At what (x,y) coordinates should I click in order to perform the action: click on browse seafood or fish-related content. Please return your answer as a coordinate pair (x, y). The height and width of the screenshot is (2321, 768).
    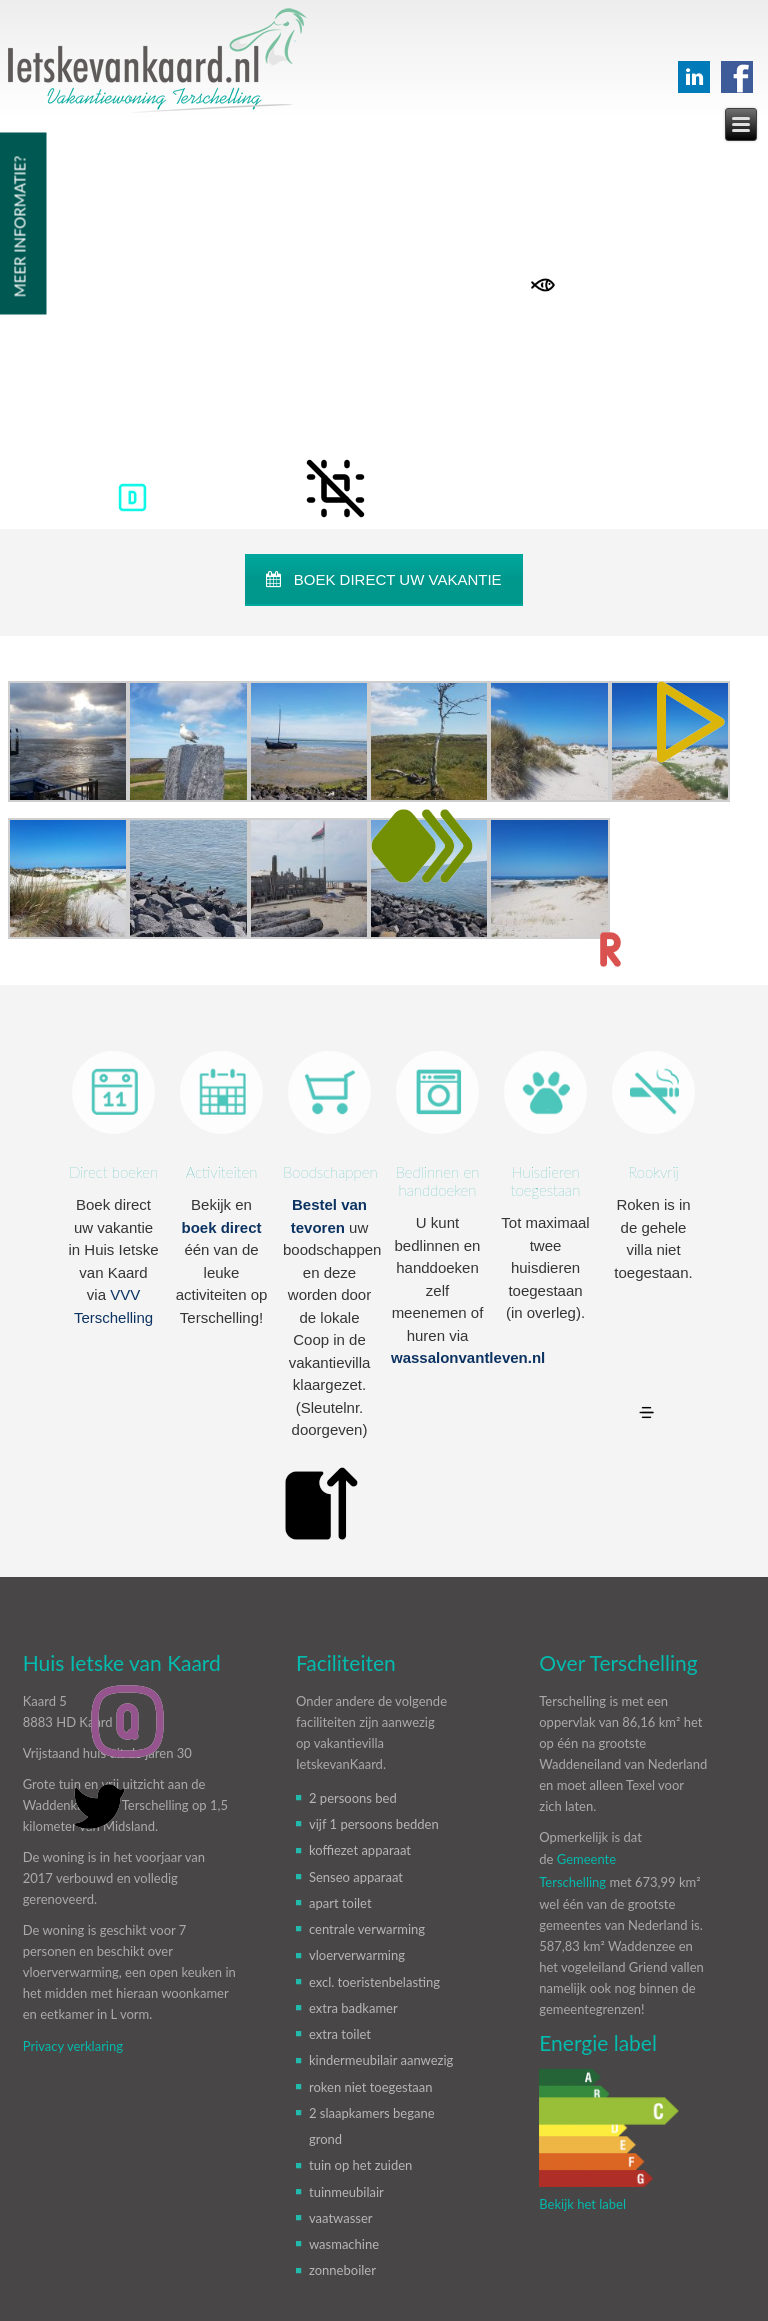
    Looking at the image, I should click on (543, 285).